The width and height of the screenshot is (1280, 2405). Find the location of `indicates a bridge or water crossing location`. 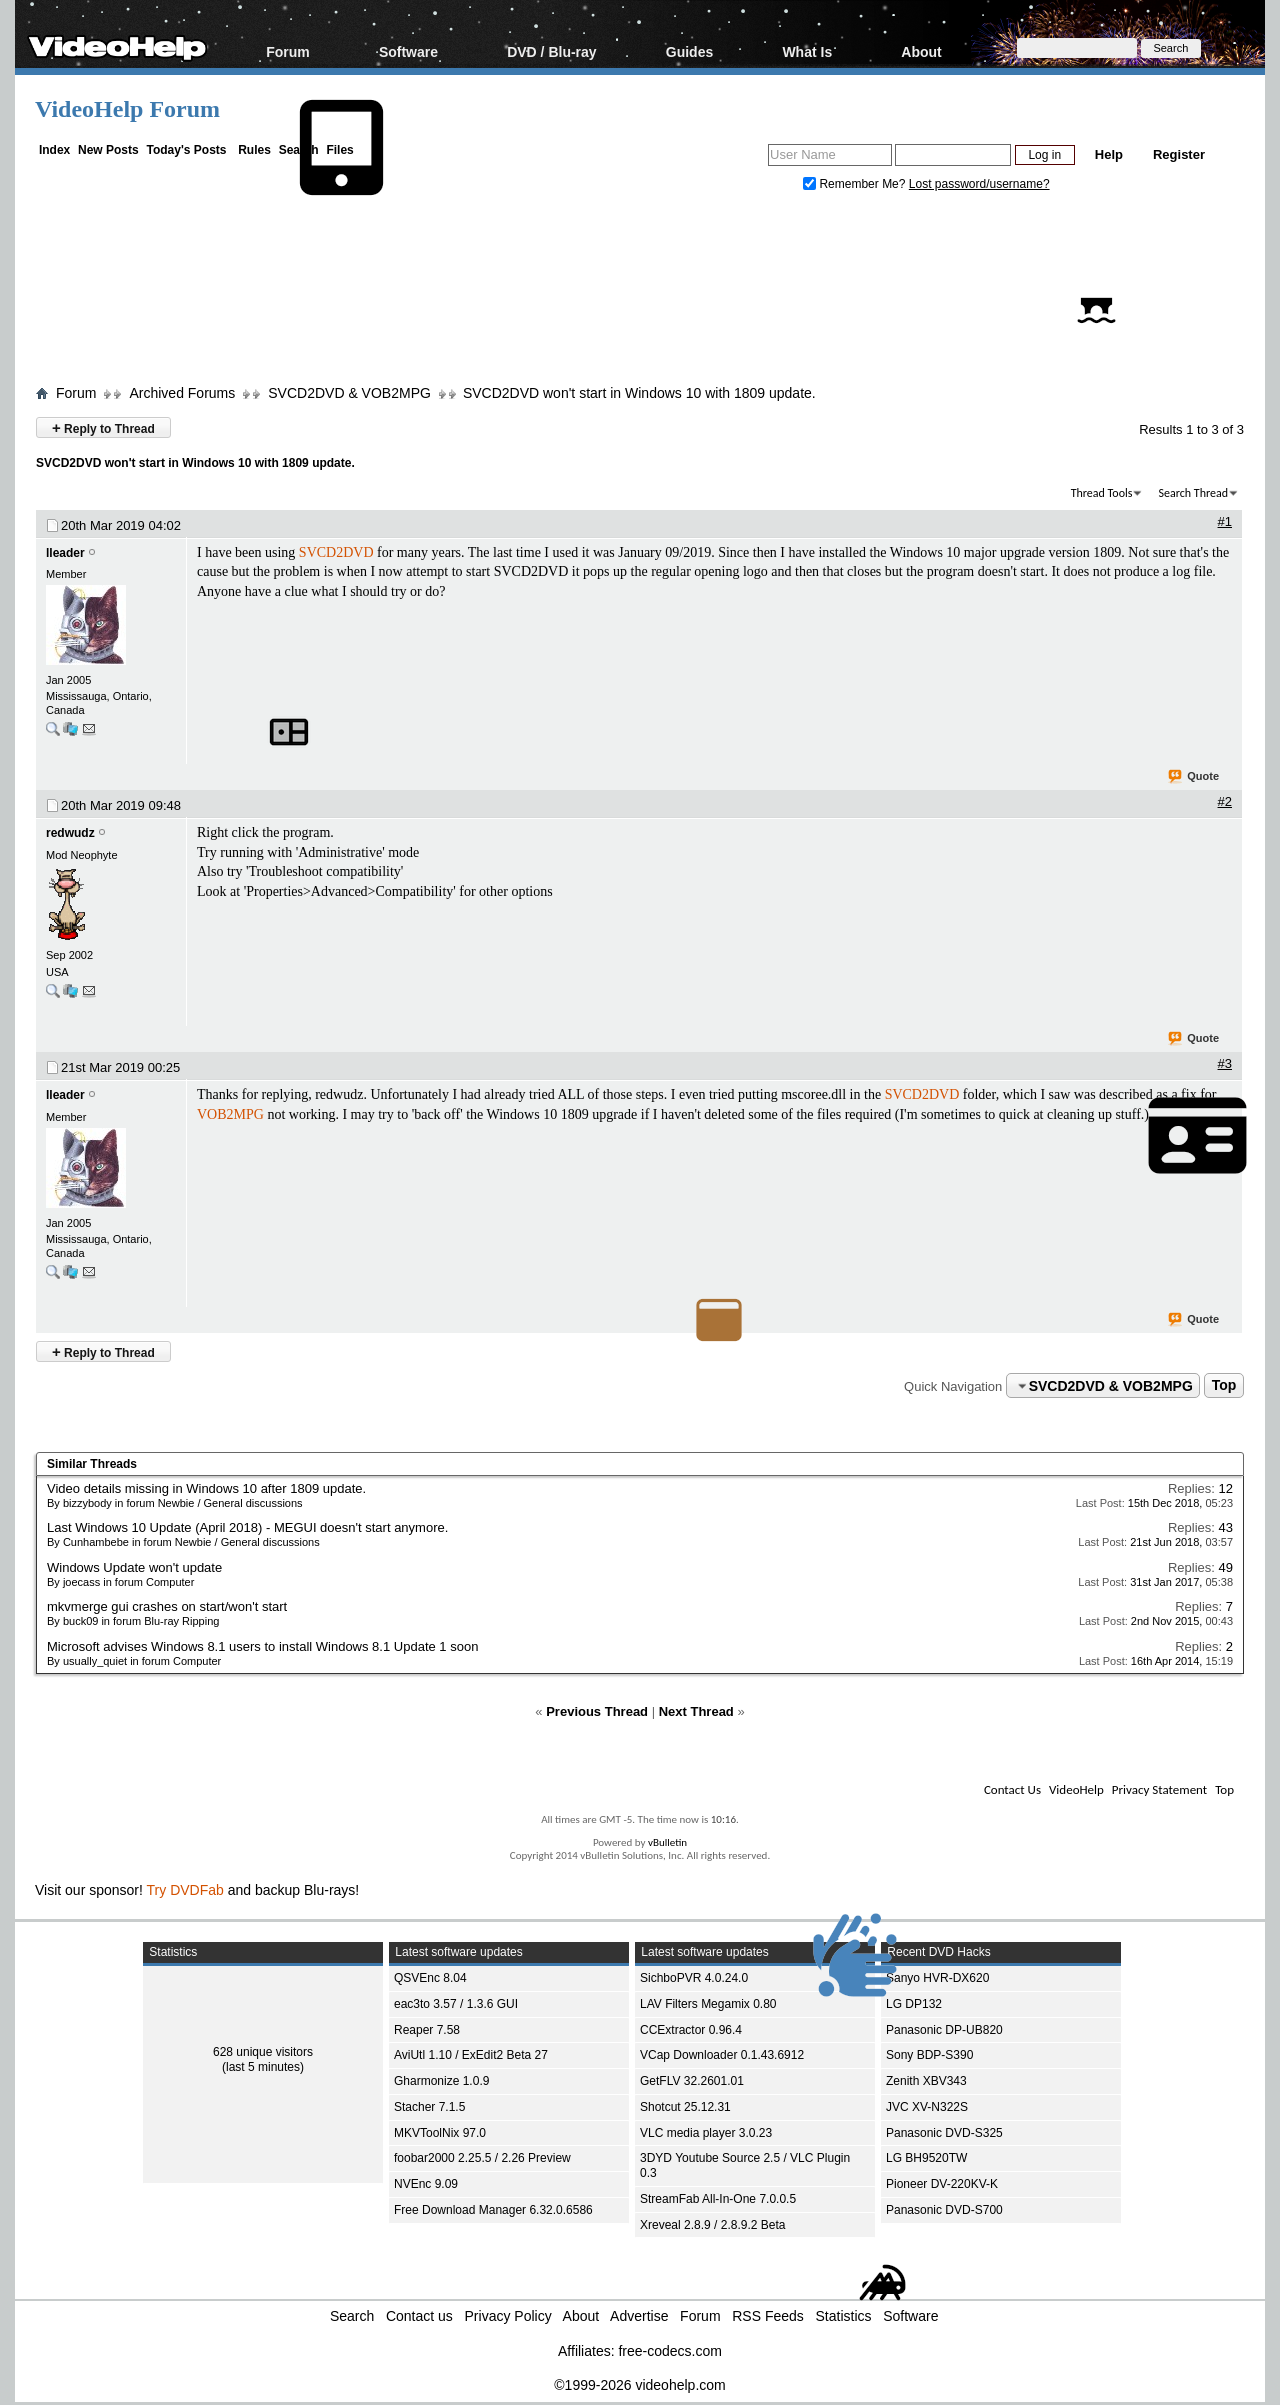

indicates a bridge or water crossing location is located at coordinates (1096, 309).